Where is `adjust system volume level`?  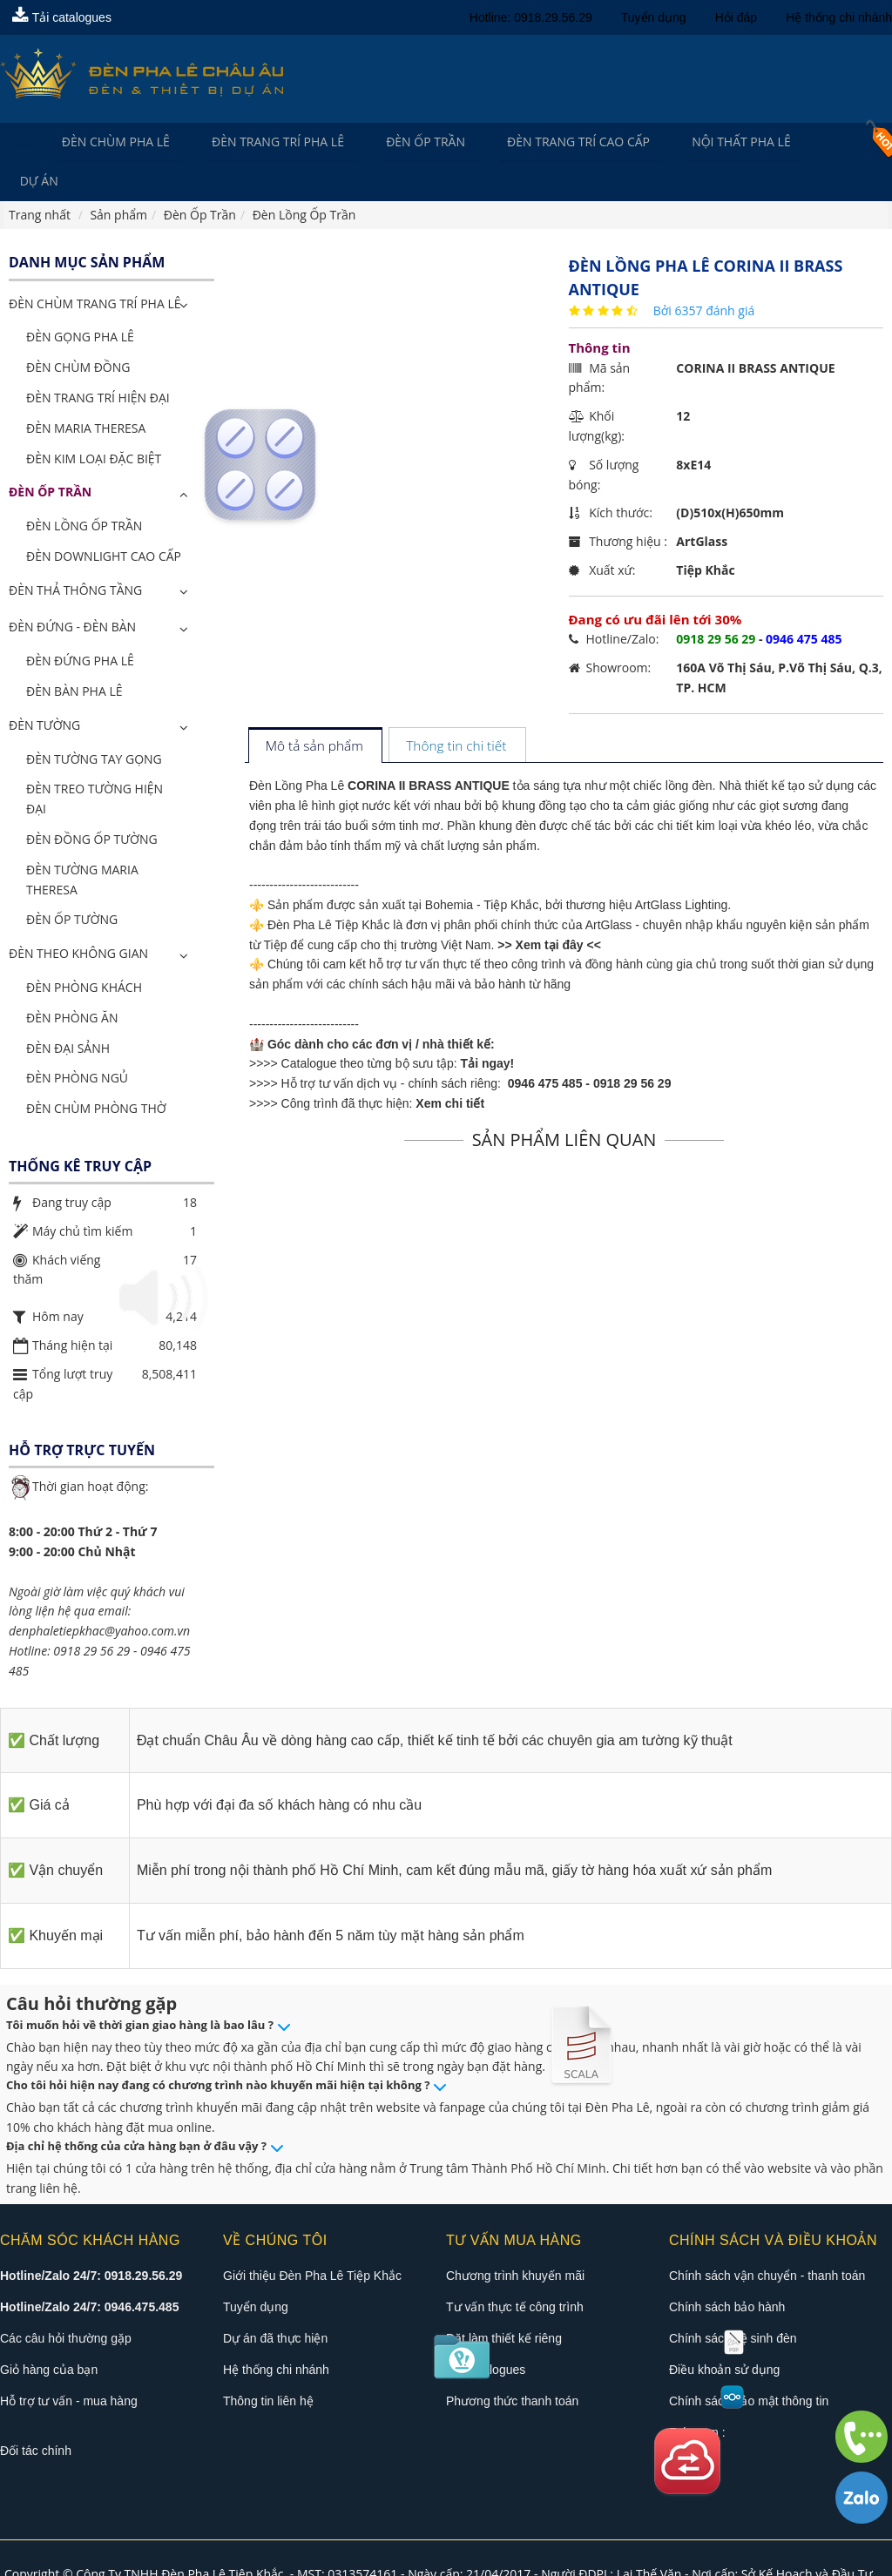 adjust system volume level is located at coordinates (164, 1298).